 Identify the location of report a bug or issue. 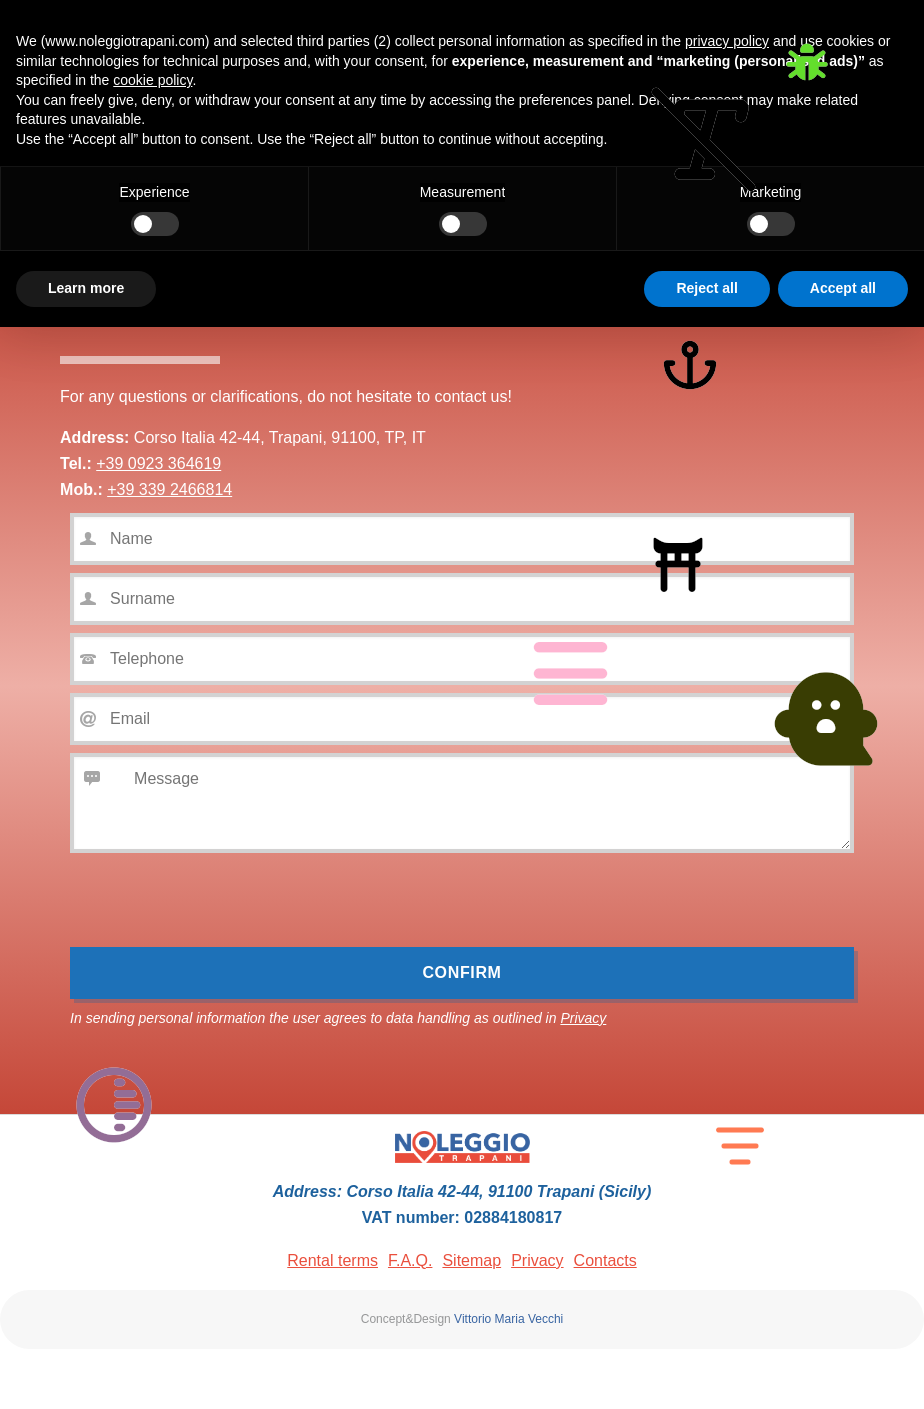
(807, 62).